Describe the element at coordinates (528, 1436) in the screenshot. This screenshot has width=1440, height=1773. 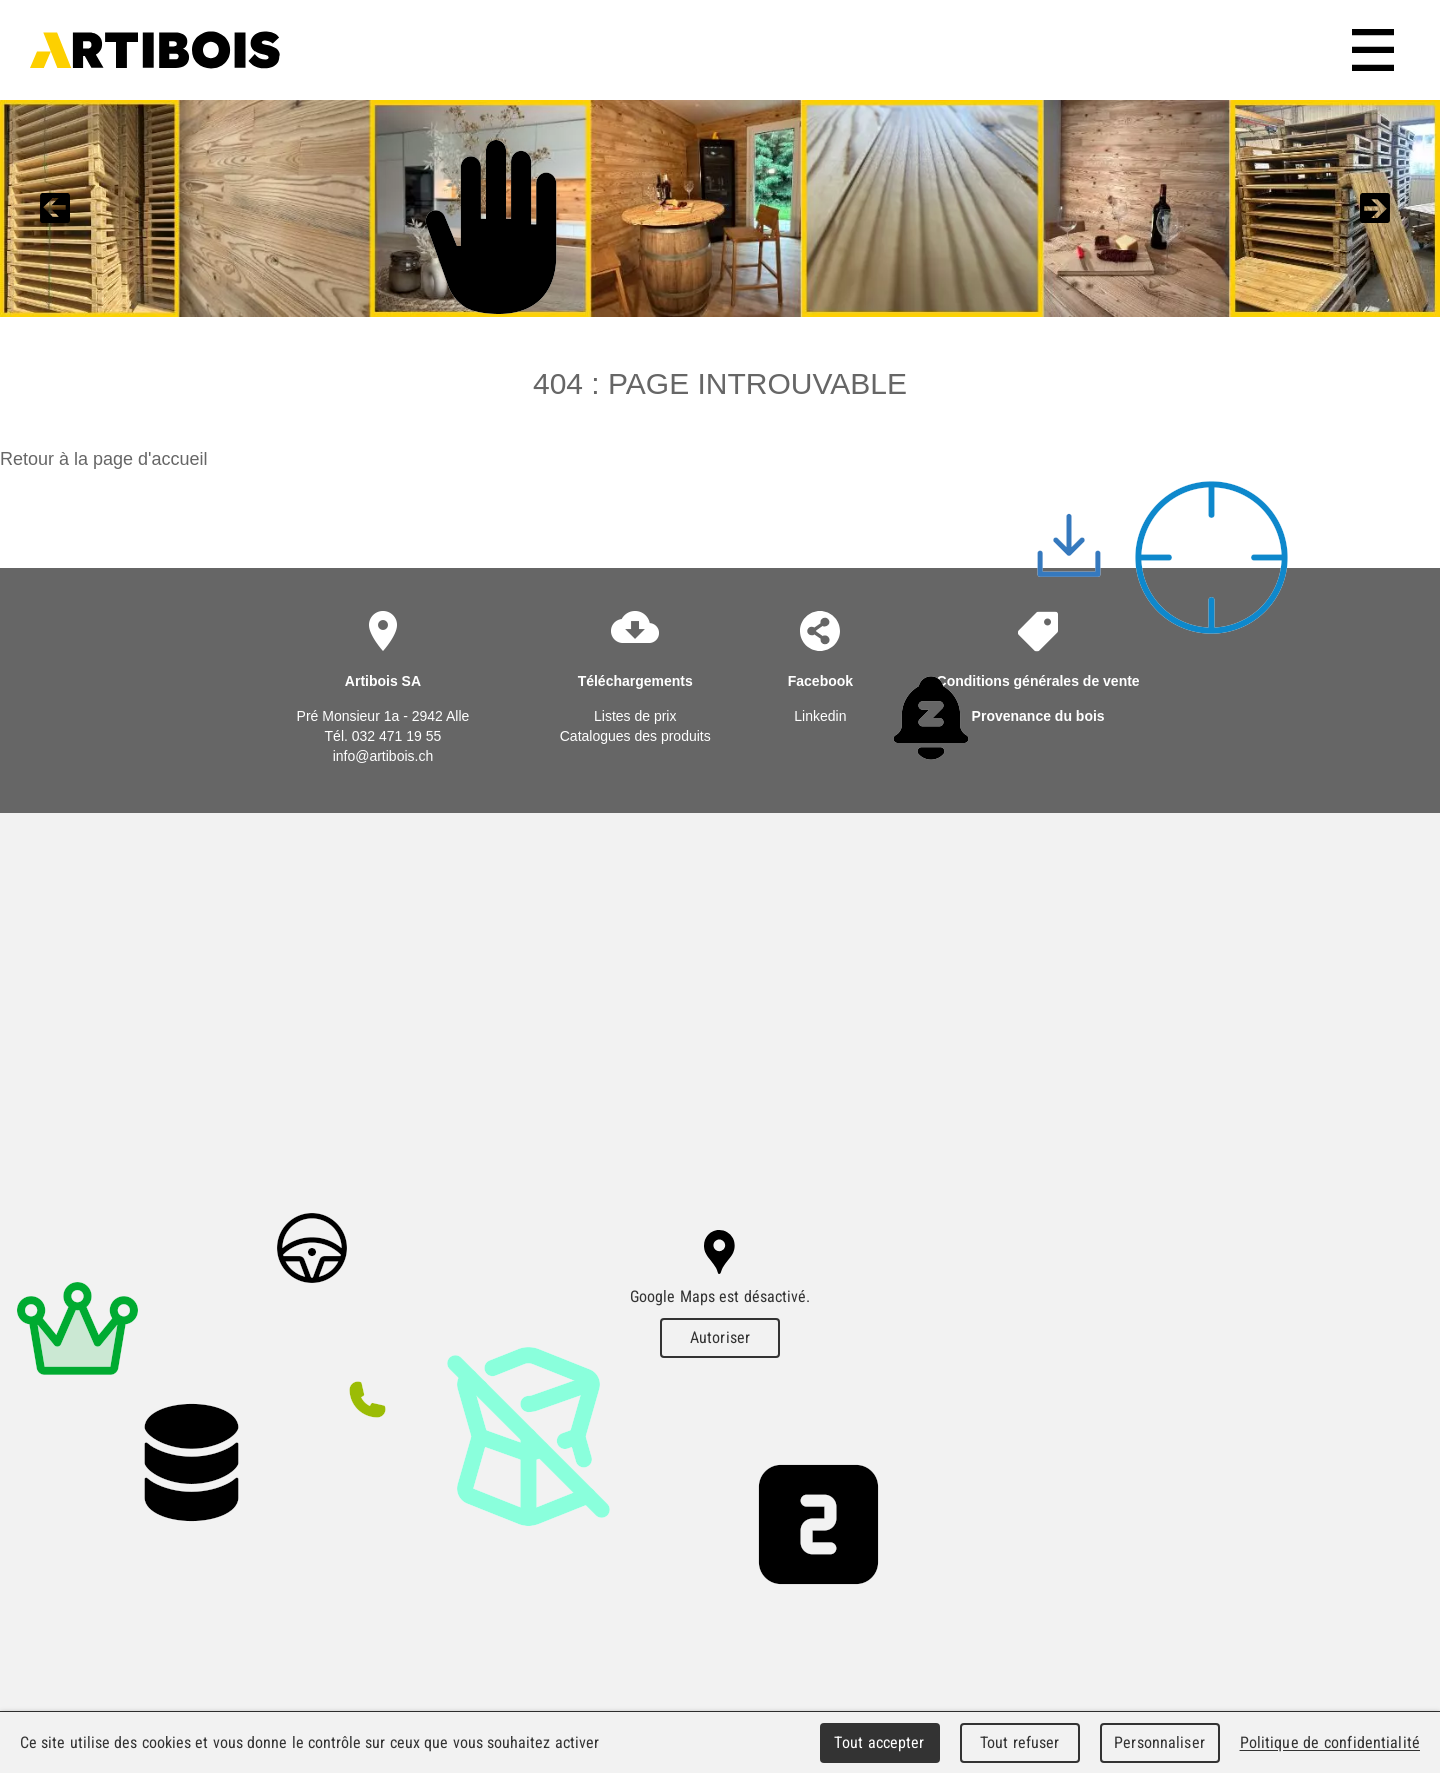
I see `disable 3D object rendering` at that location.